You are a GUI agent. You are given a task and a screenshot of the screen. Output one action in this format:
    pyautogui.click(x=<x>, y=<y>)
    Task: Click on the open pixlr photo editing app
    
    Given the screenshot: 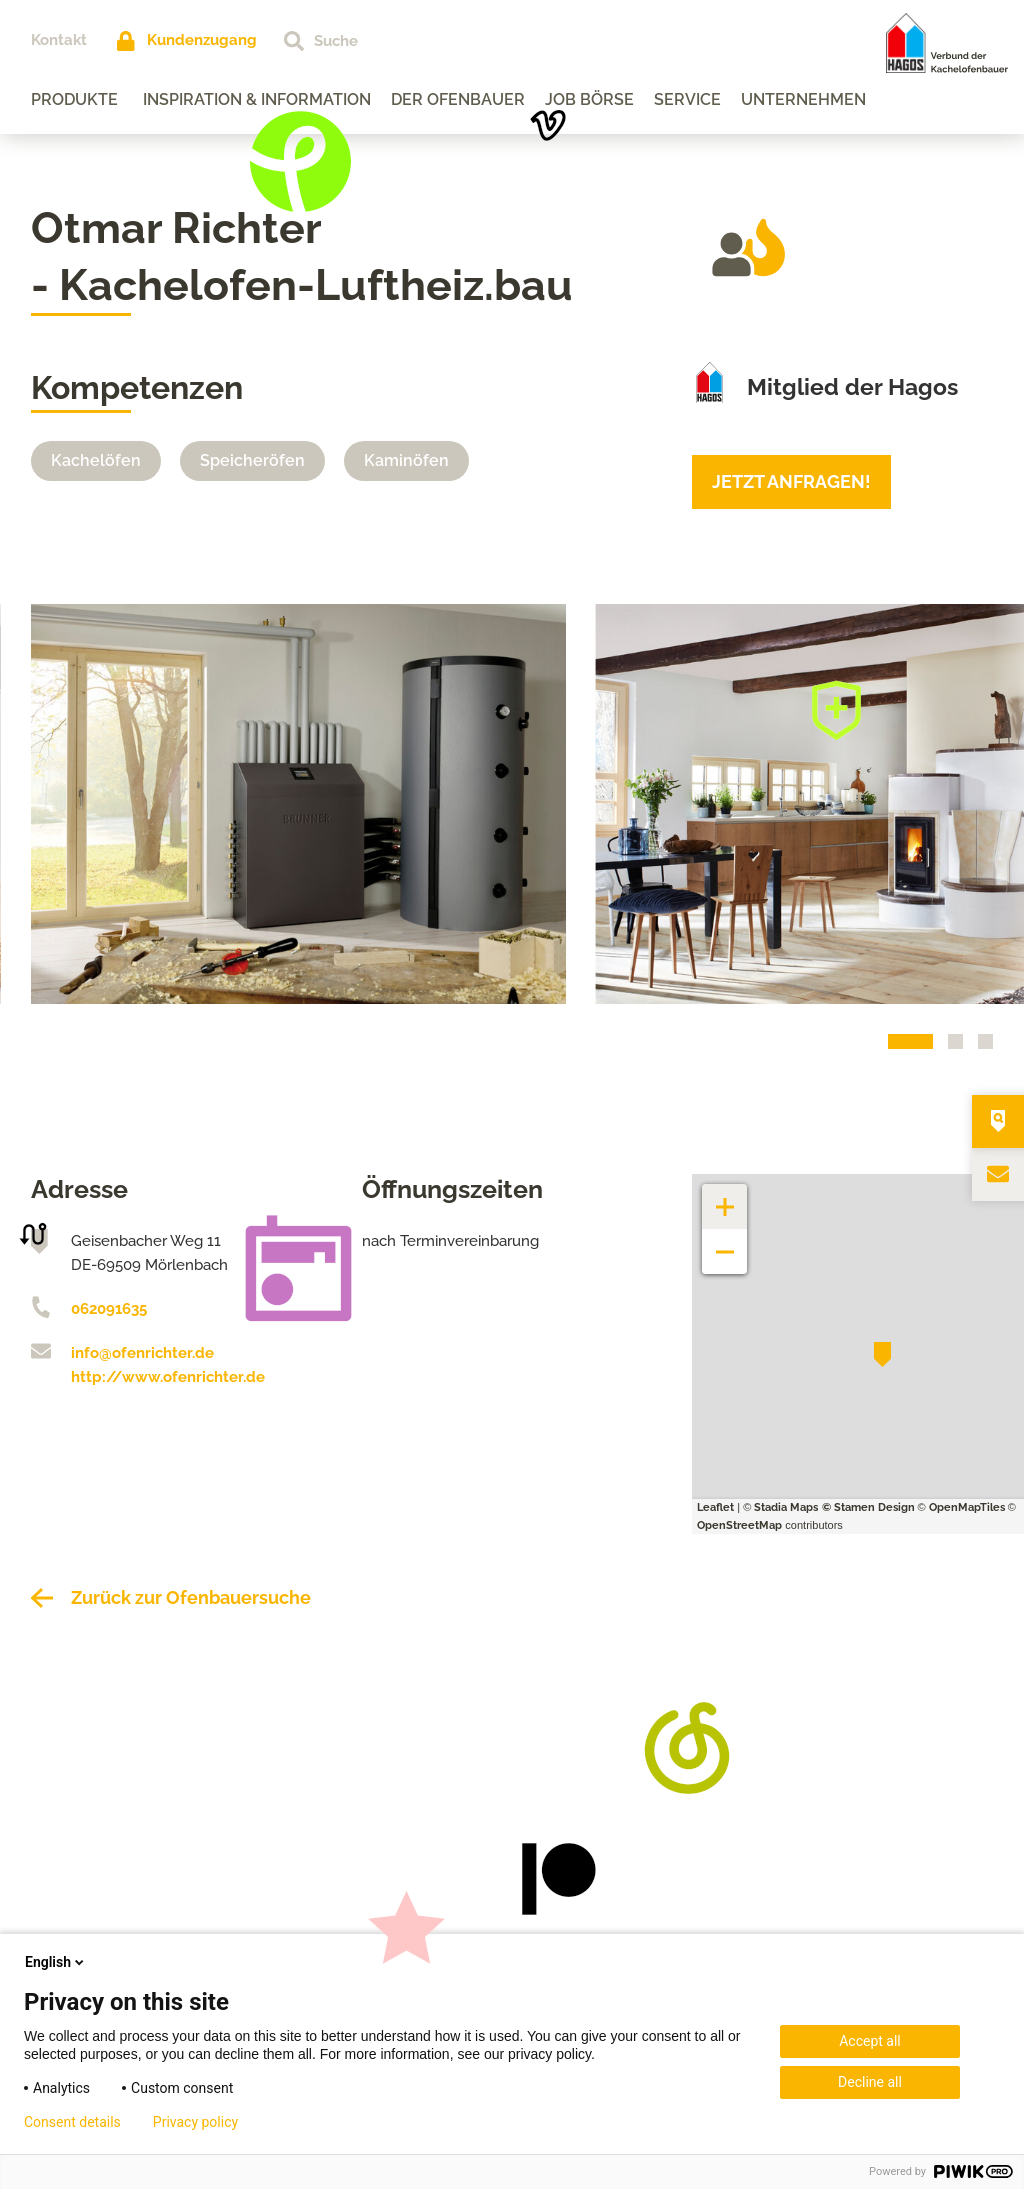 What is the action you would take?
    pyautogui.click(x=300, y=161)
    